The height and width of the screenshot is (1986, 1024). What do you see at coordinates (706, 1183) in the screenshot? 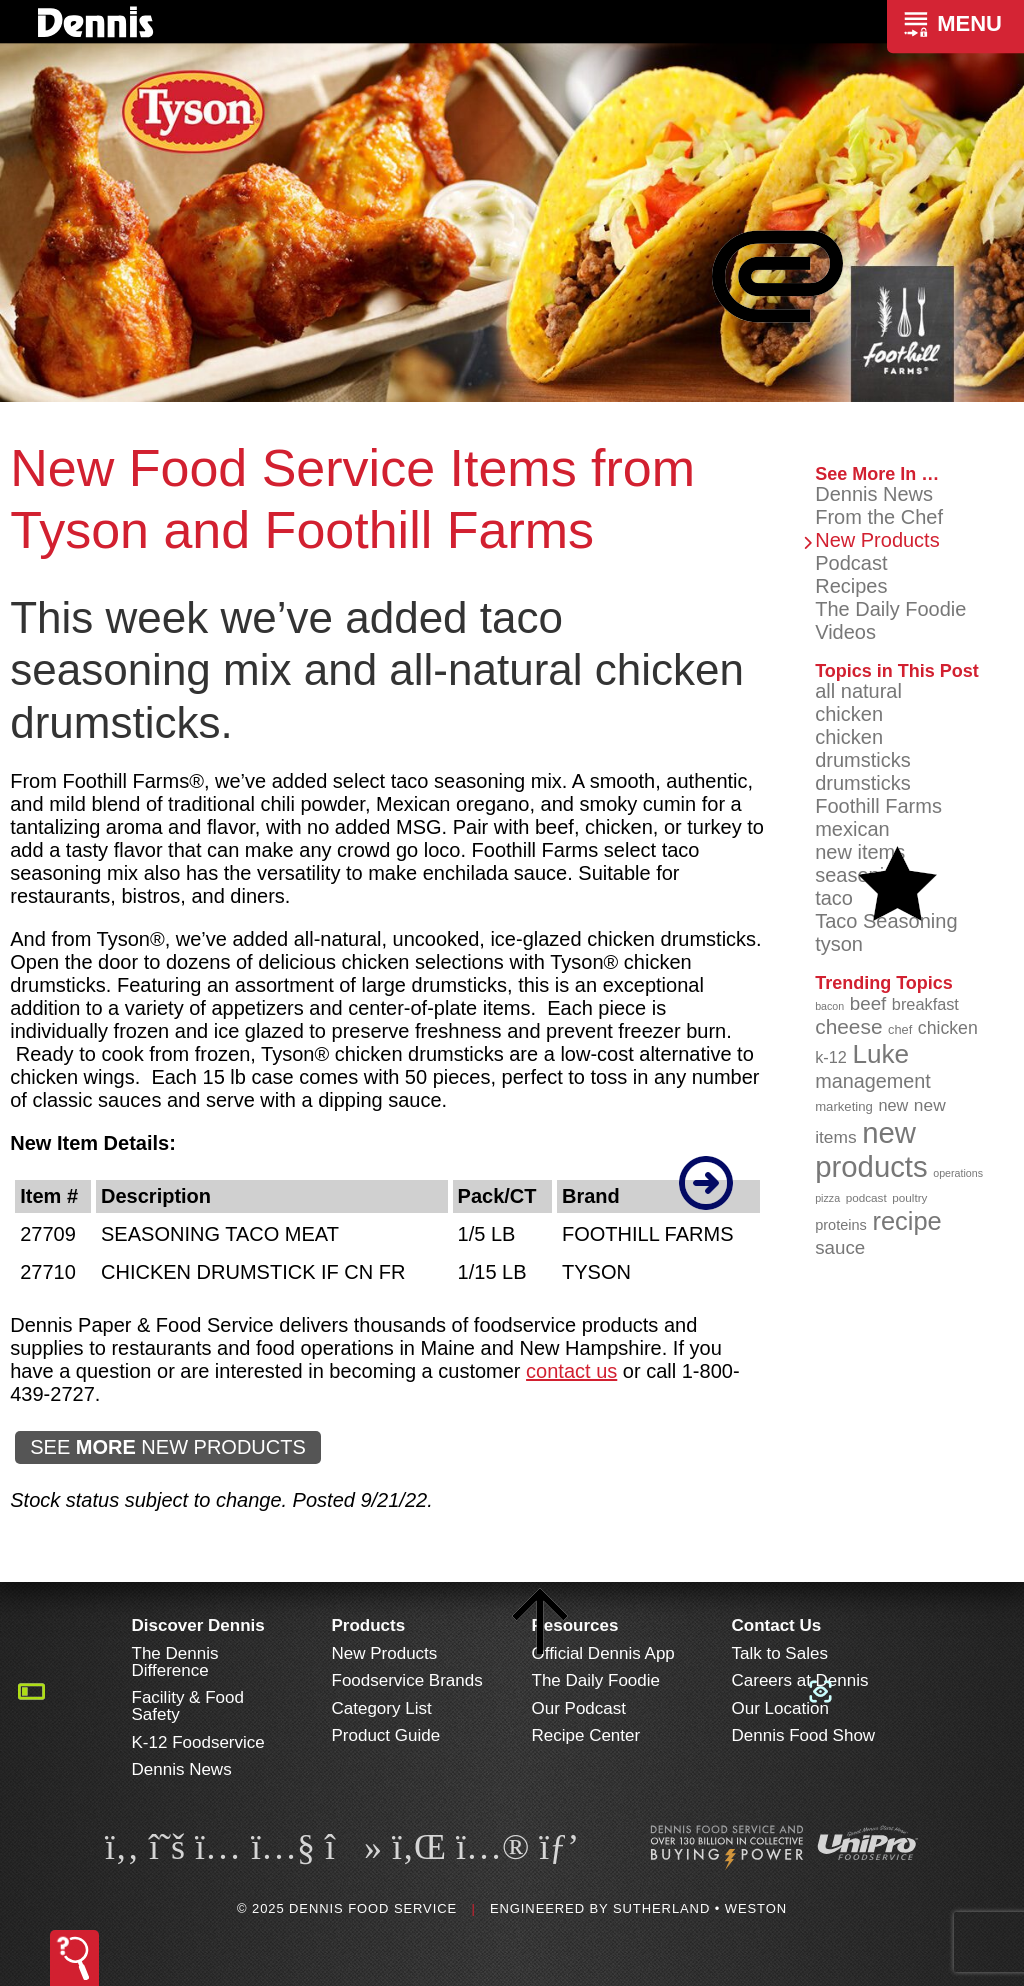
I see `go to next step or screen` at bounding box center [706, 1183].